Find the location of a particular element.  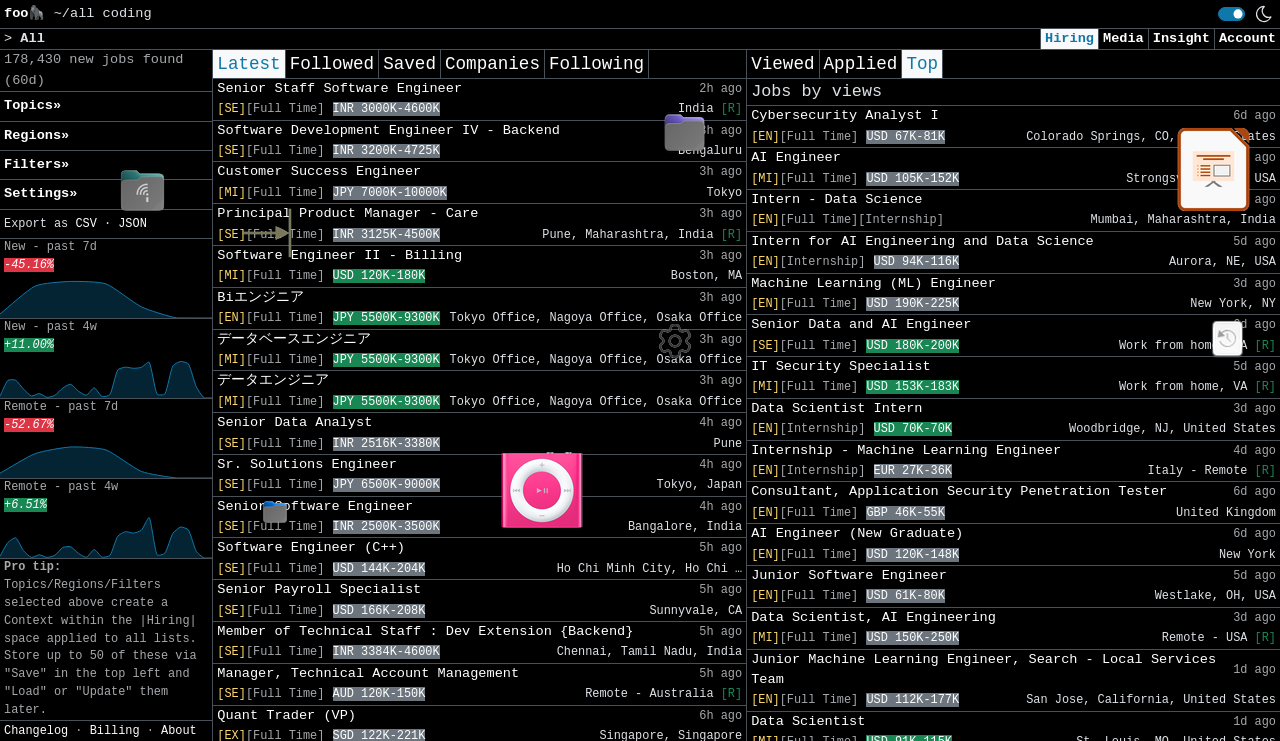

iPod shuffle device connected is located at coordinates (542, 490).